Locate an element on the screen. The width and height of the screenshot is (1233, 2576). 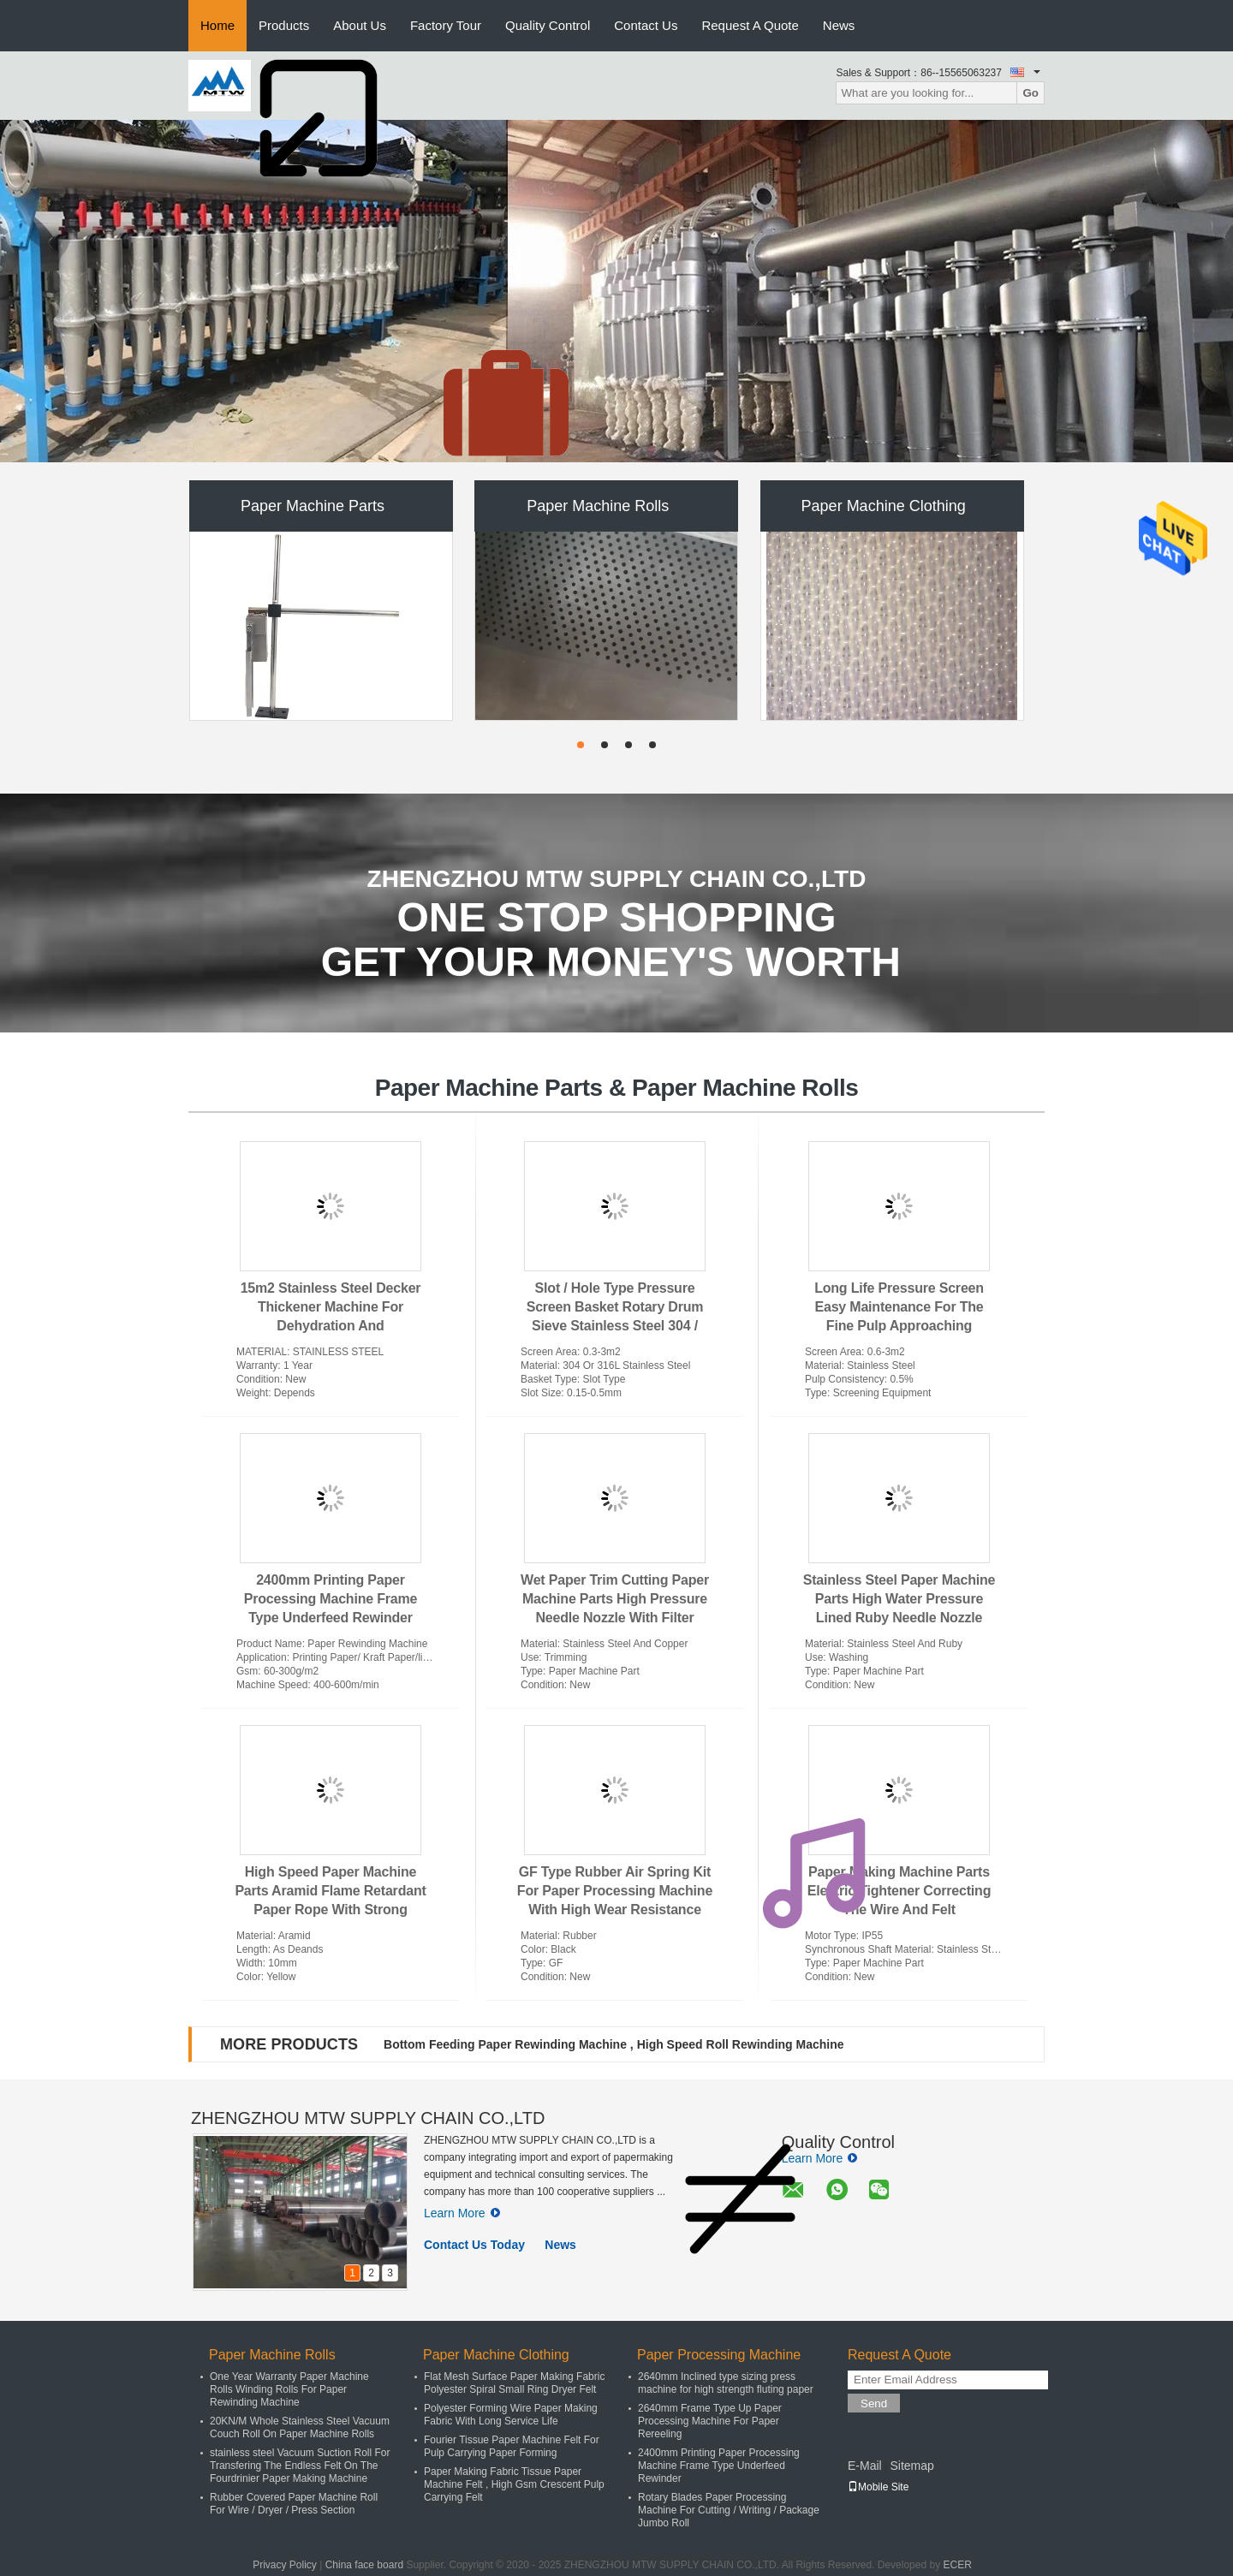
move content outside the current container is located at coordinates (319, 118).